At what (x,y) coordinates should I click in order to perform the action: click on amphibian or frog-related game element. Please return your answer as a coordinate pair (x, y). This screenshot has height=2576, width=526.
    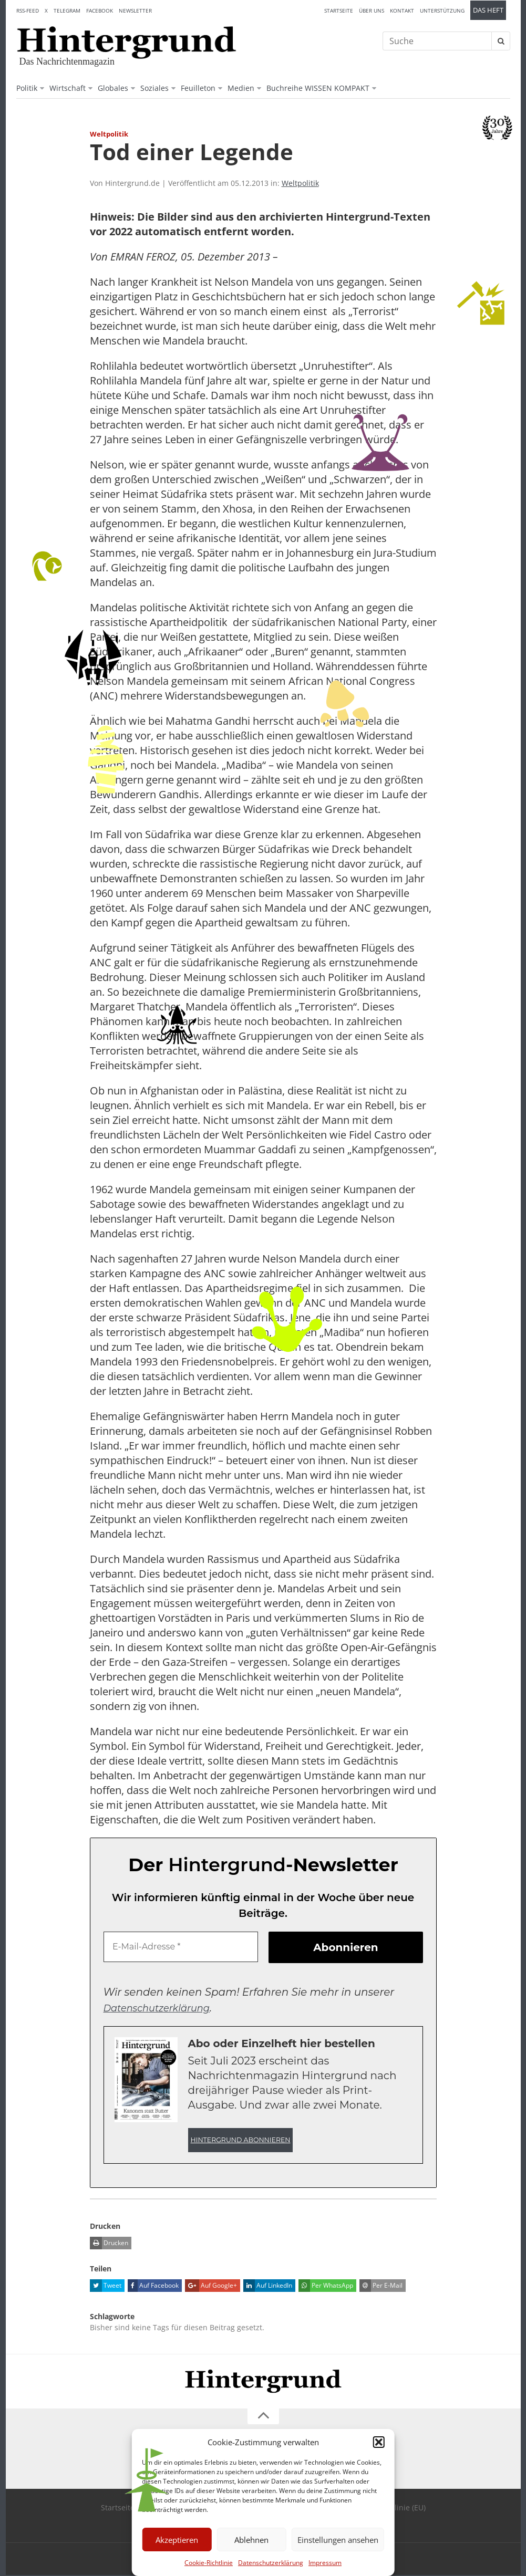
    Looking at the image, I should click on (287, 1319).